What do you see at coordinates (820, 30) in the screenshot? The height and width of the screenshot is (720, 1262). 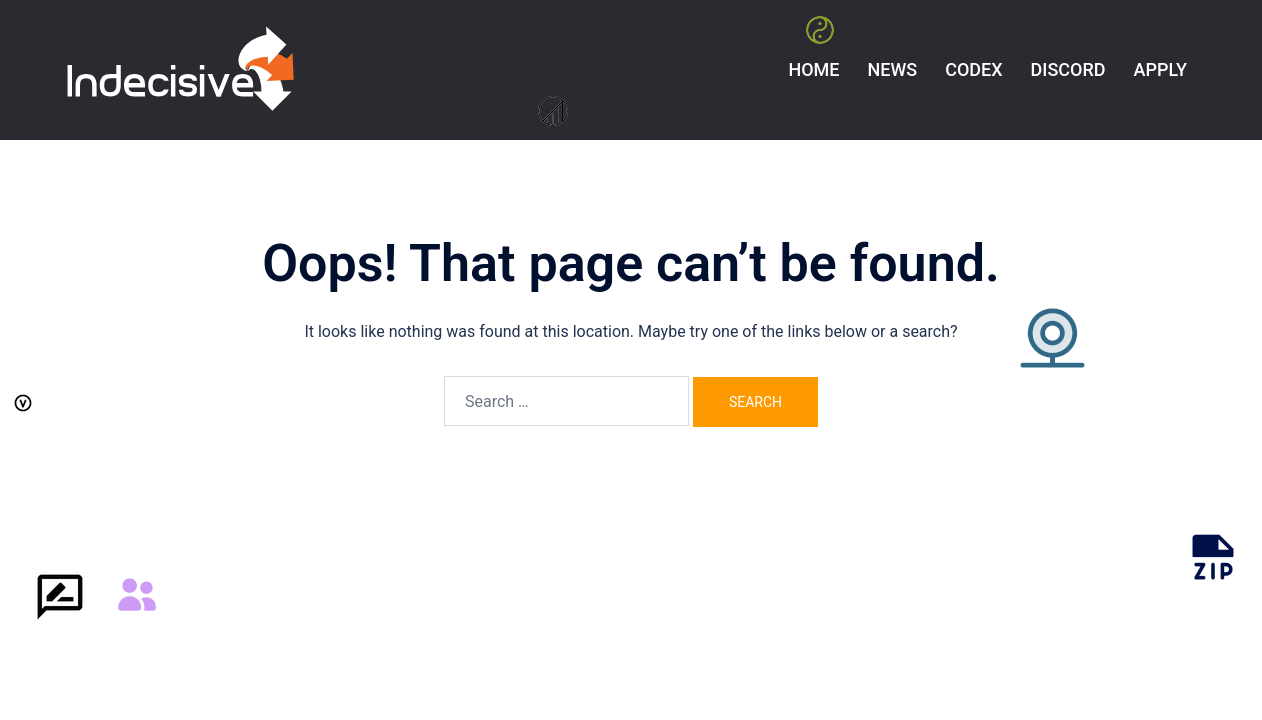 I see `toggle balance or harmony mode` at bounding box center [820, 30].